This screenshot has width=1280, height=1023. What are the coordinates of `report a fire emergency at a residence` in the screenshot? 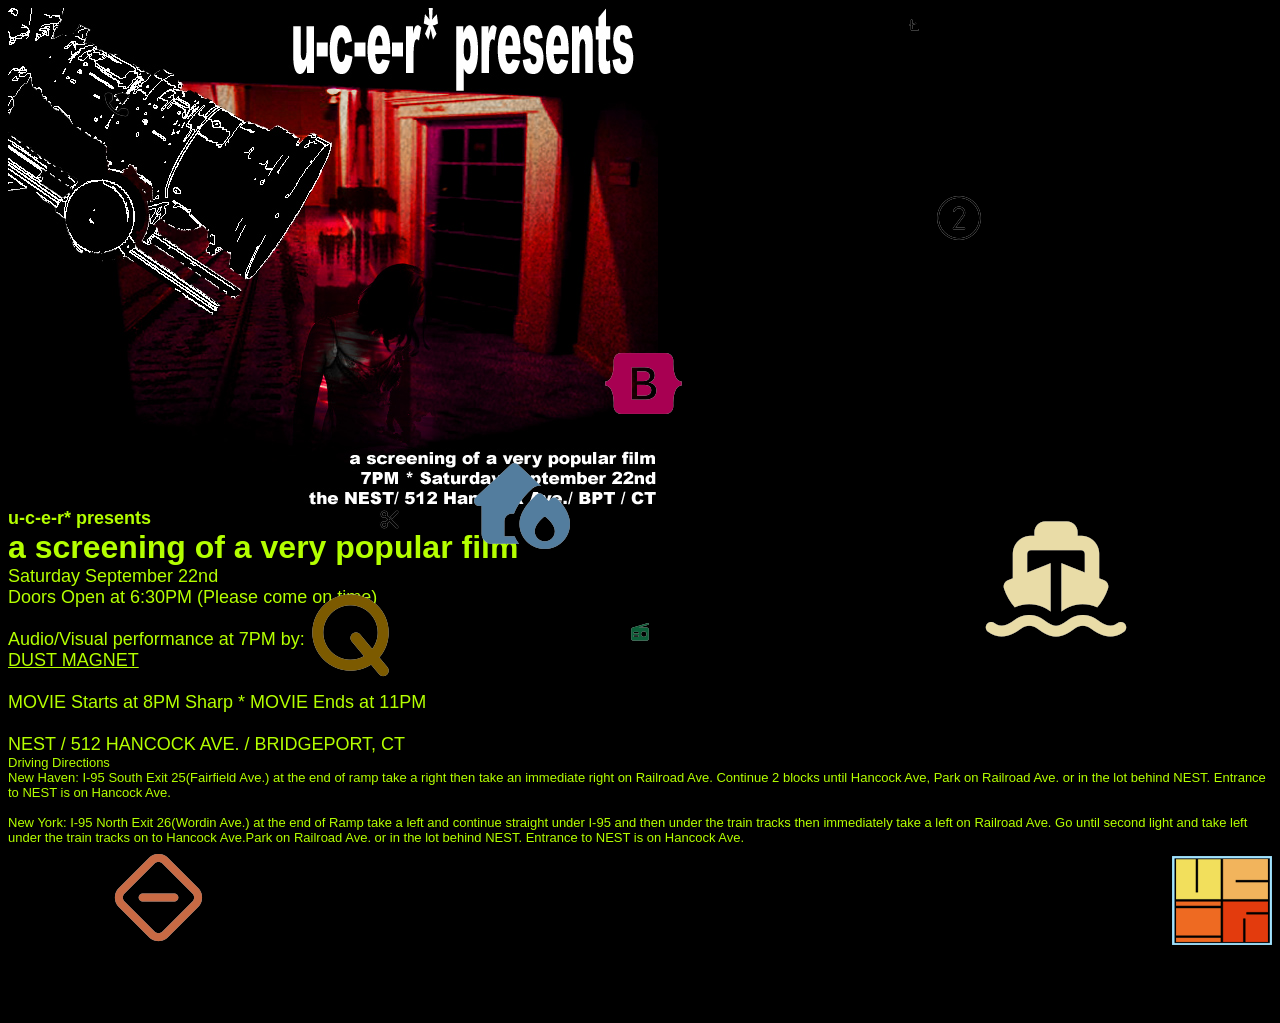 It's located at (519, 503).